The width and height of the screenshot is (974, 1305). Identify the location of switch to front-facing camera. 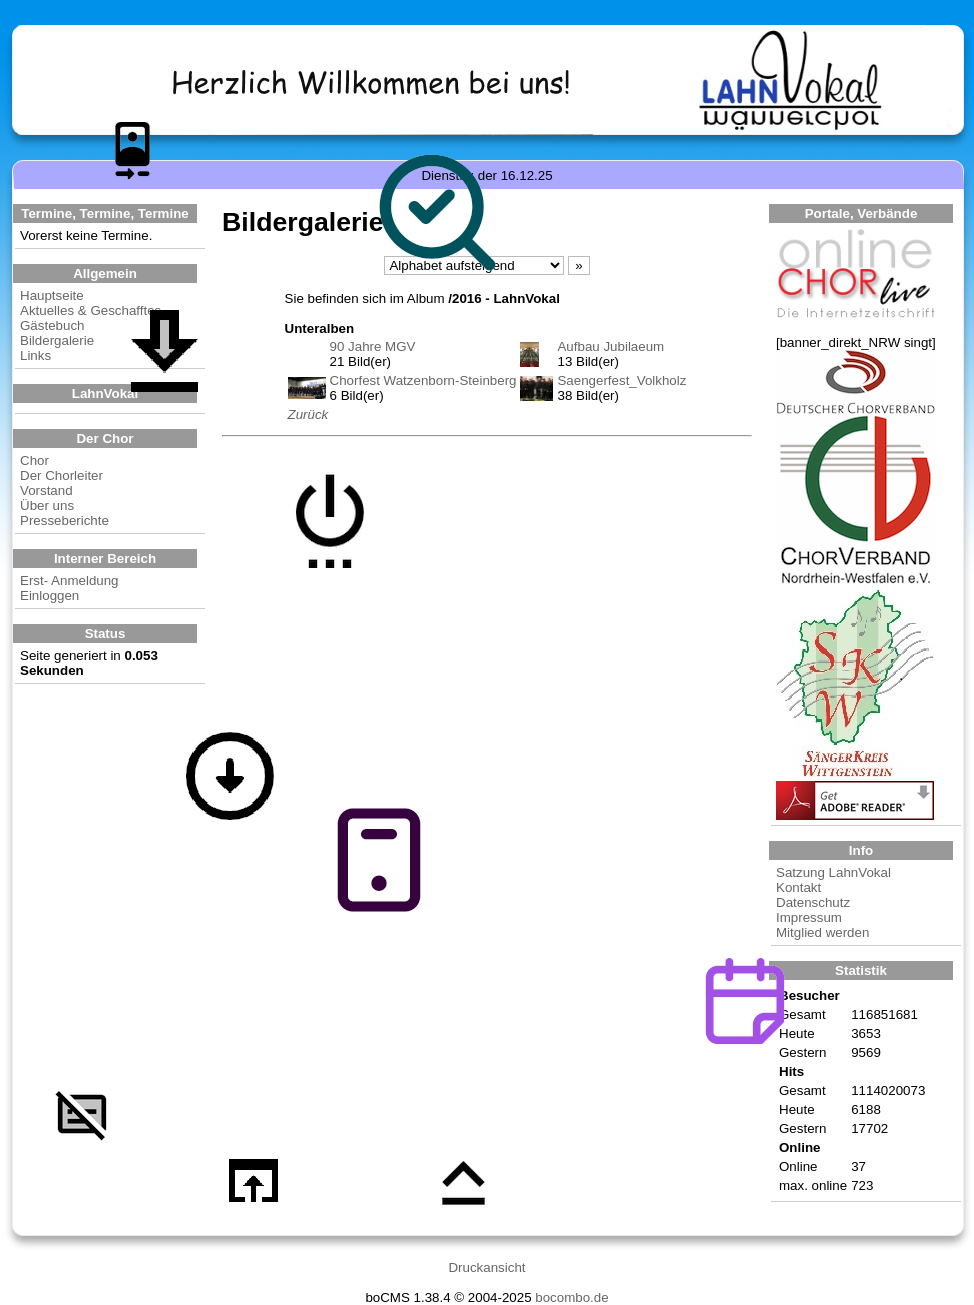
(132, 151).